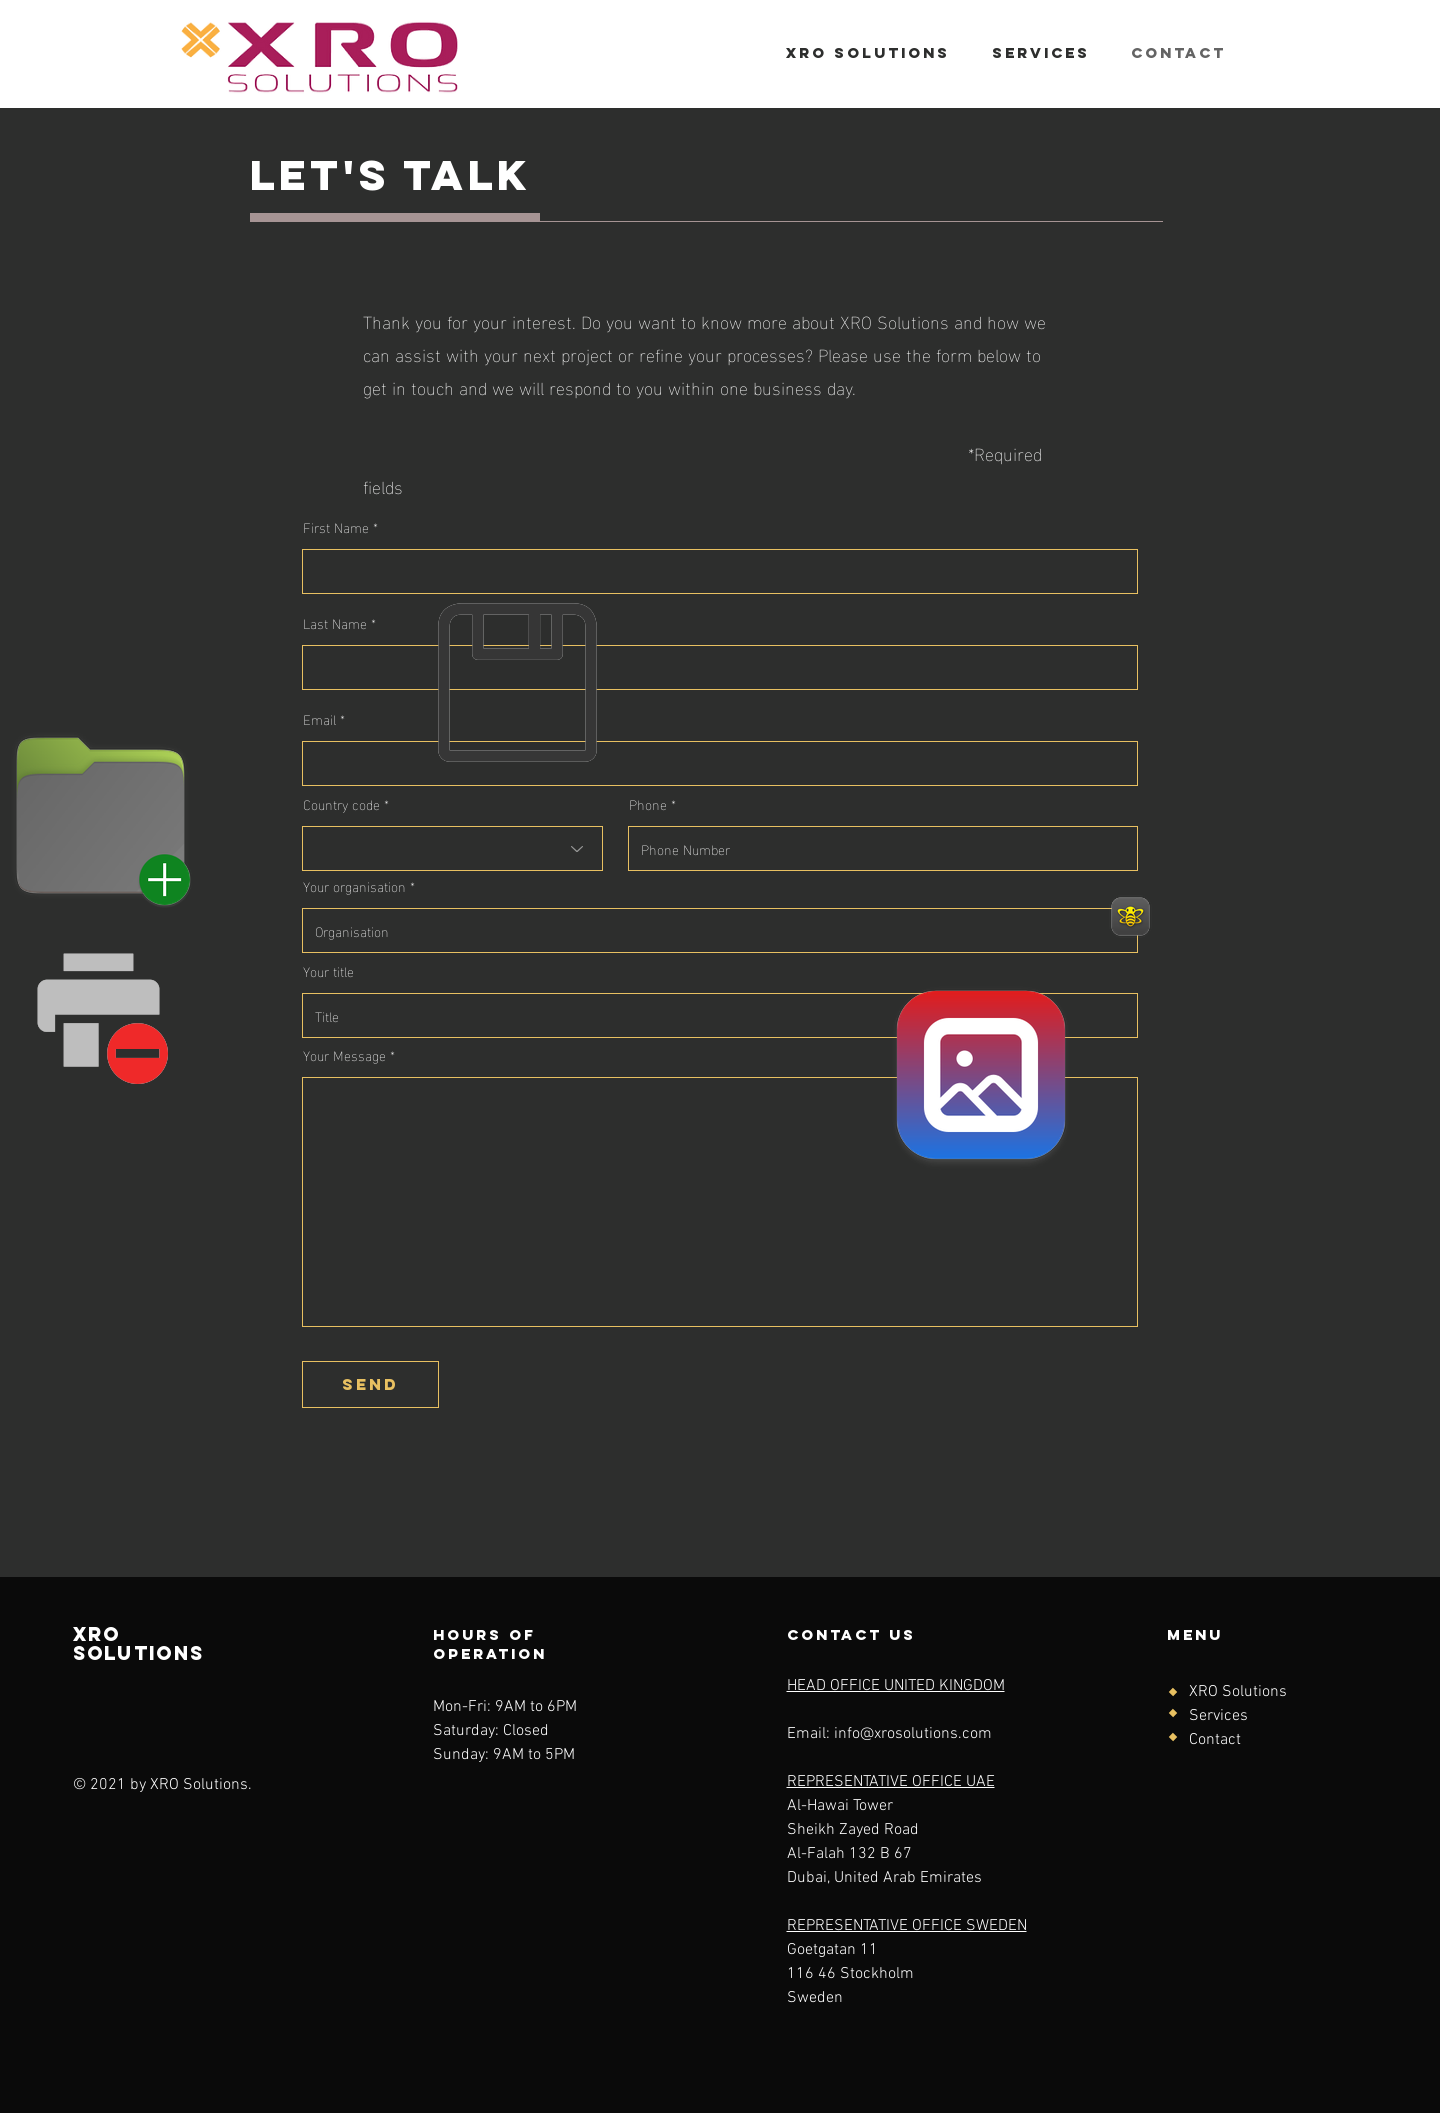 The image size is (1440, 2113). What do you see at coordinates (1130, 916) in the screenshot?
I see `open freeplane mind mapping application` at bounding box center [1130, 916].